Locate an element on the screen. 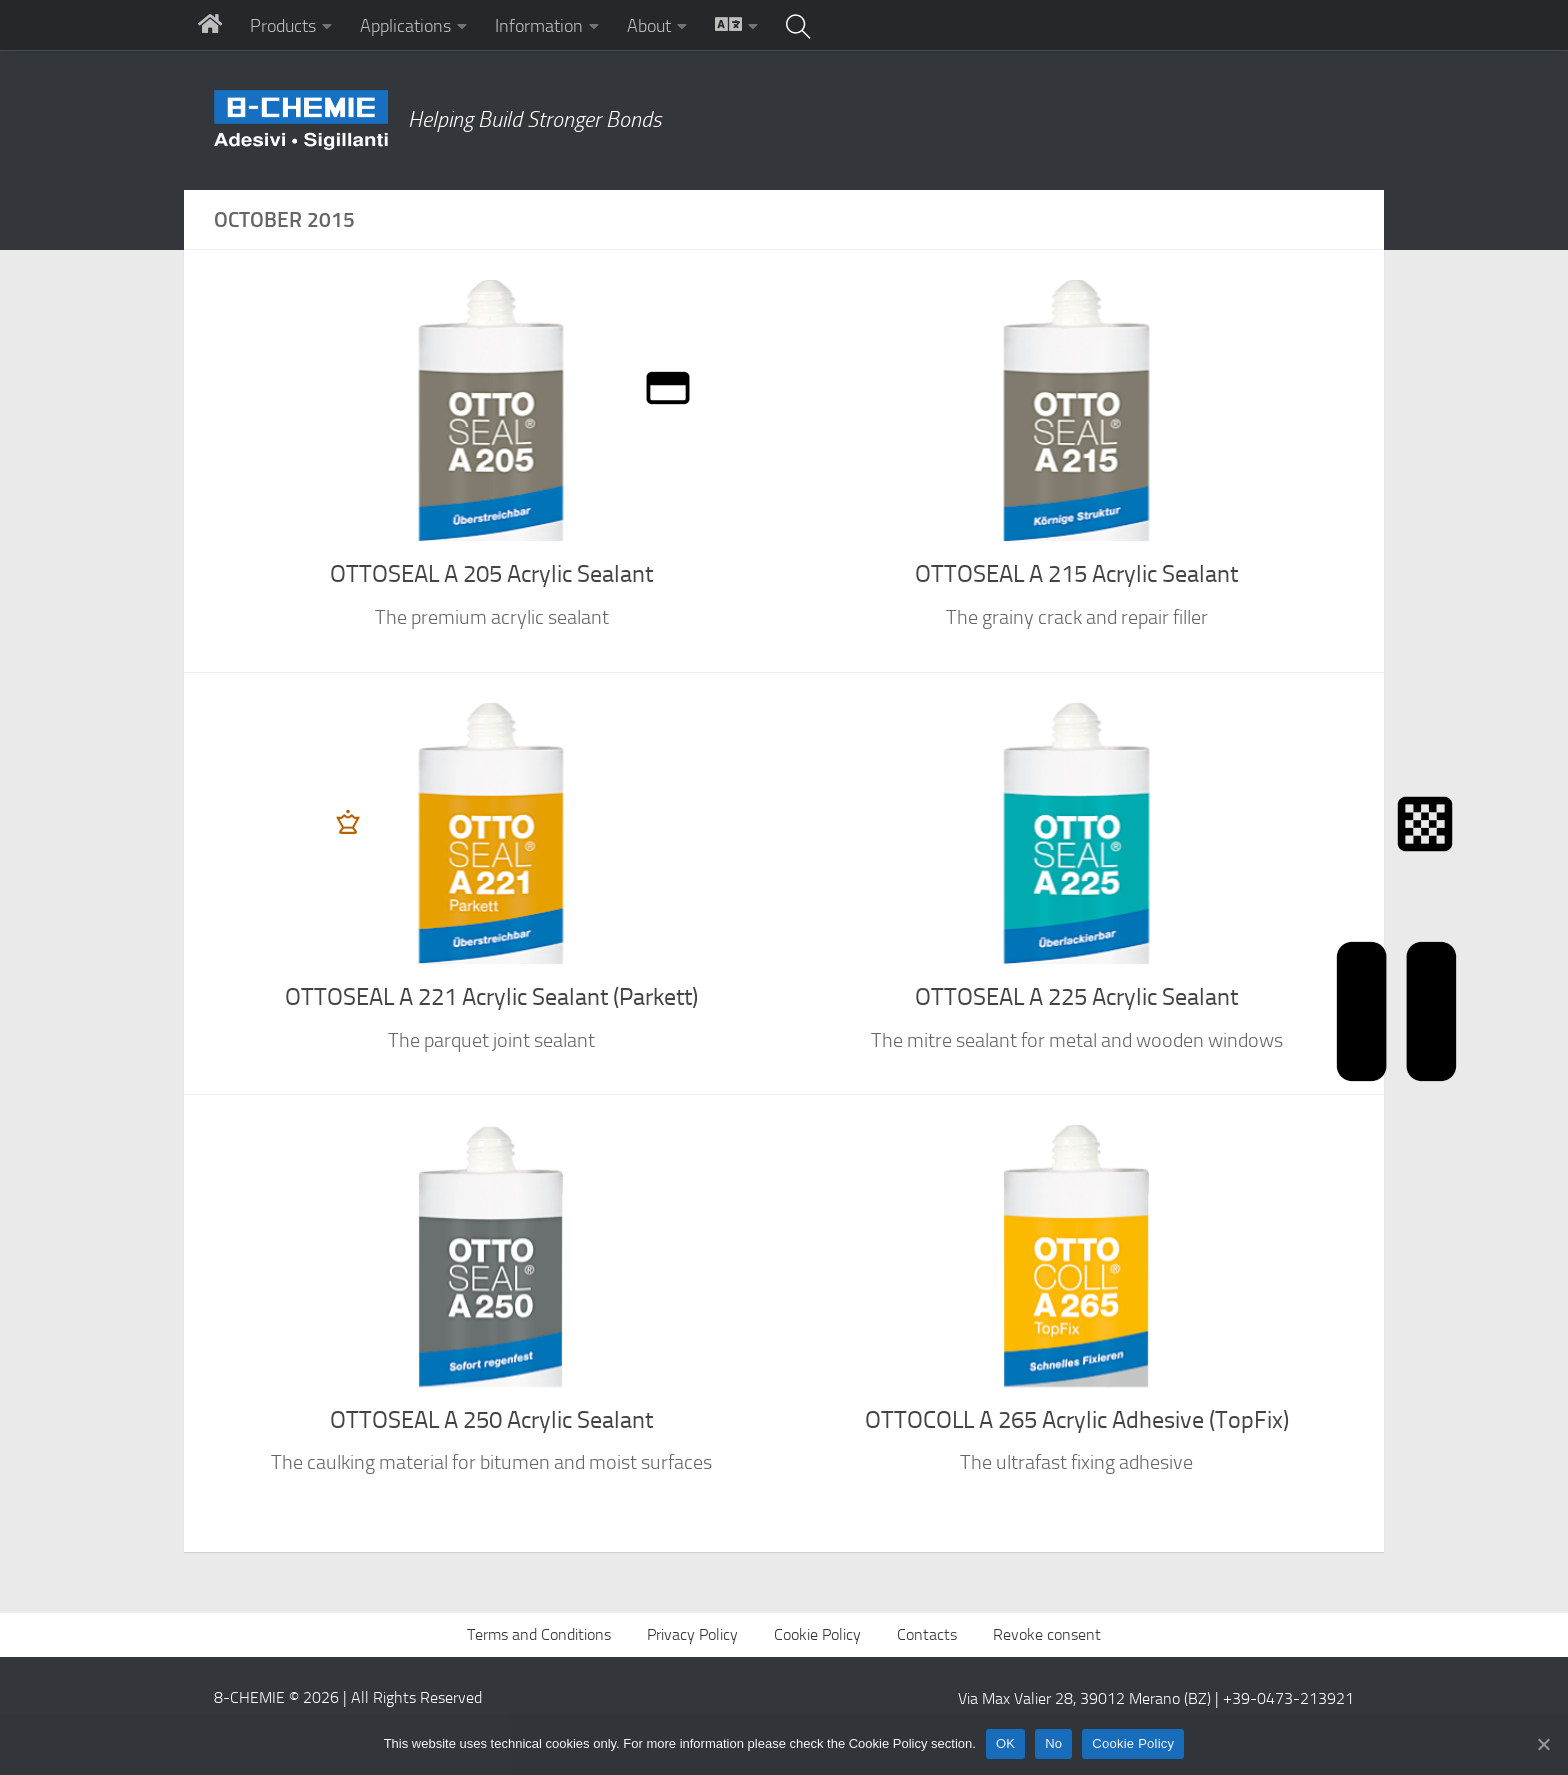  maximize window to full screen is located at coordinates (668, 388).